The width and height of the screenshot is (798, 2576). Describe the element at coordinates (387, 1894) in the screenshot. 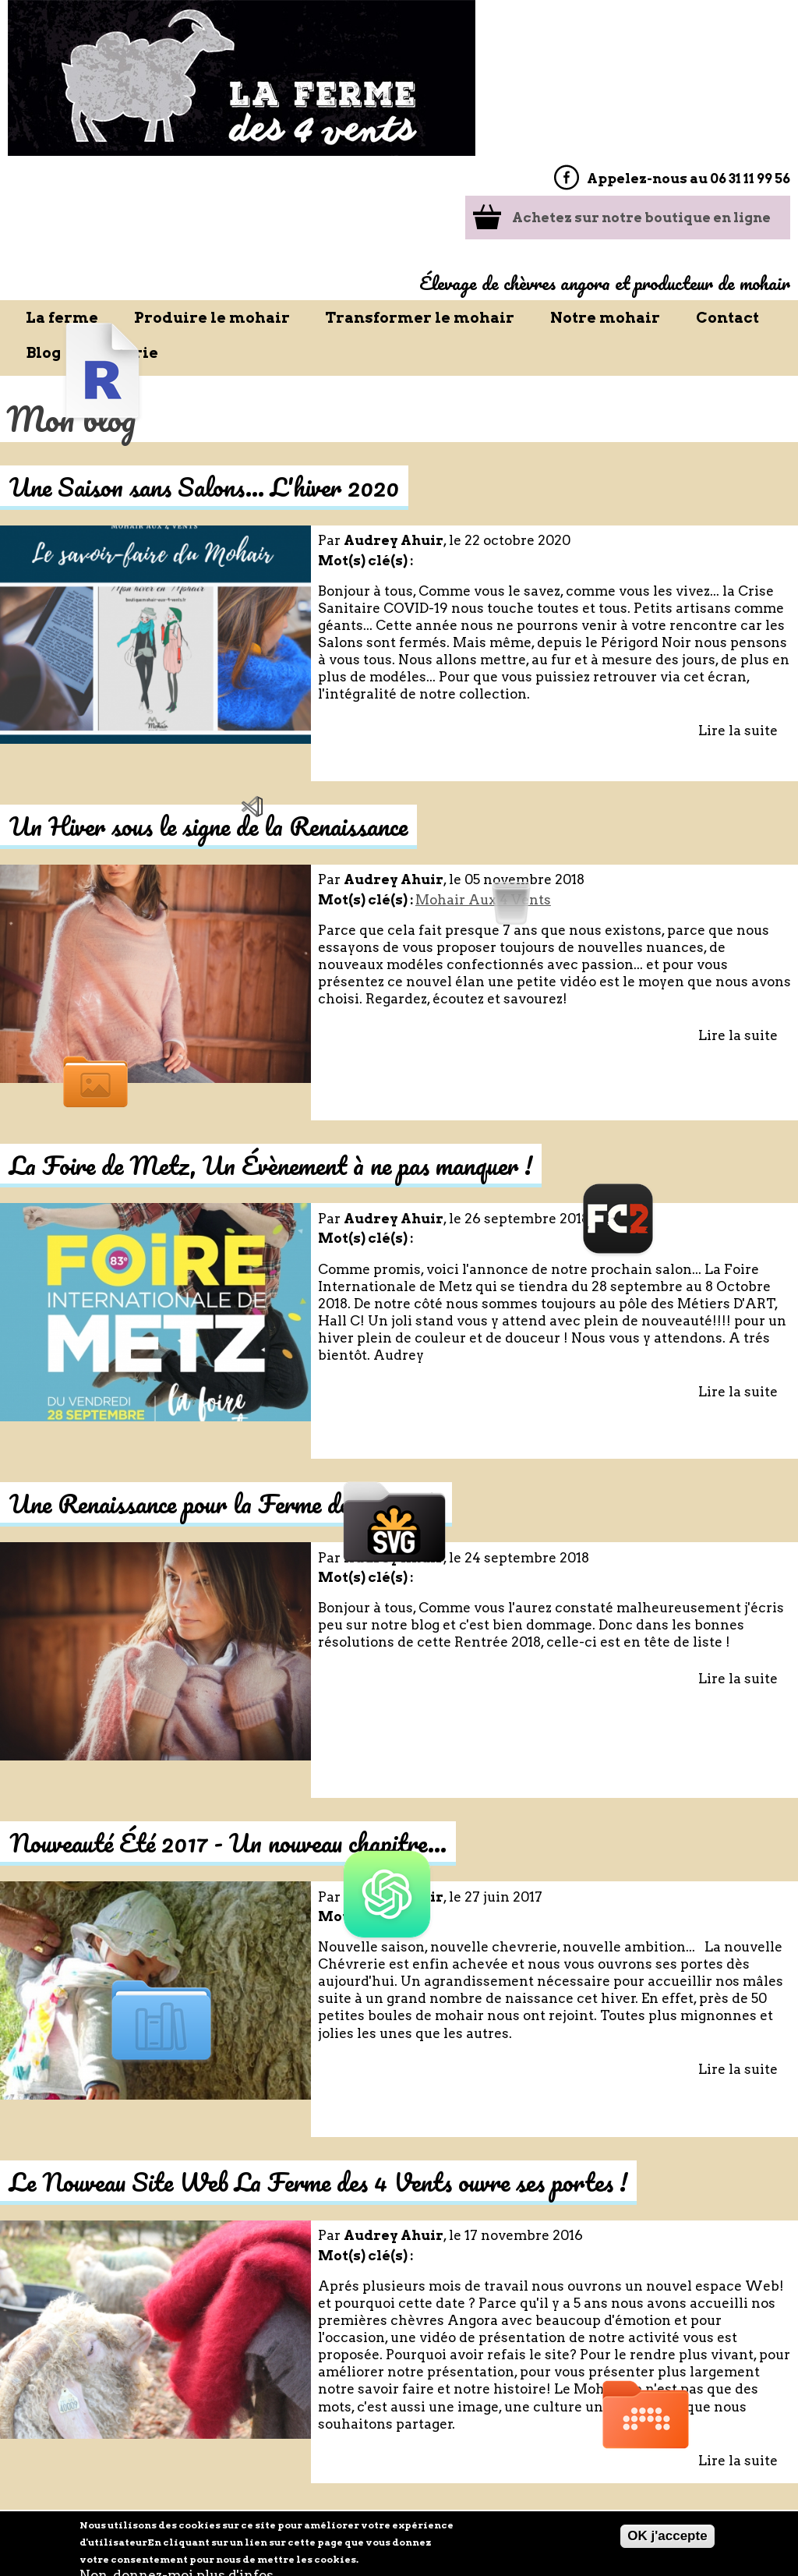

I see `open the OpenAI ChatGPT app` at that location.